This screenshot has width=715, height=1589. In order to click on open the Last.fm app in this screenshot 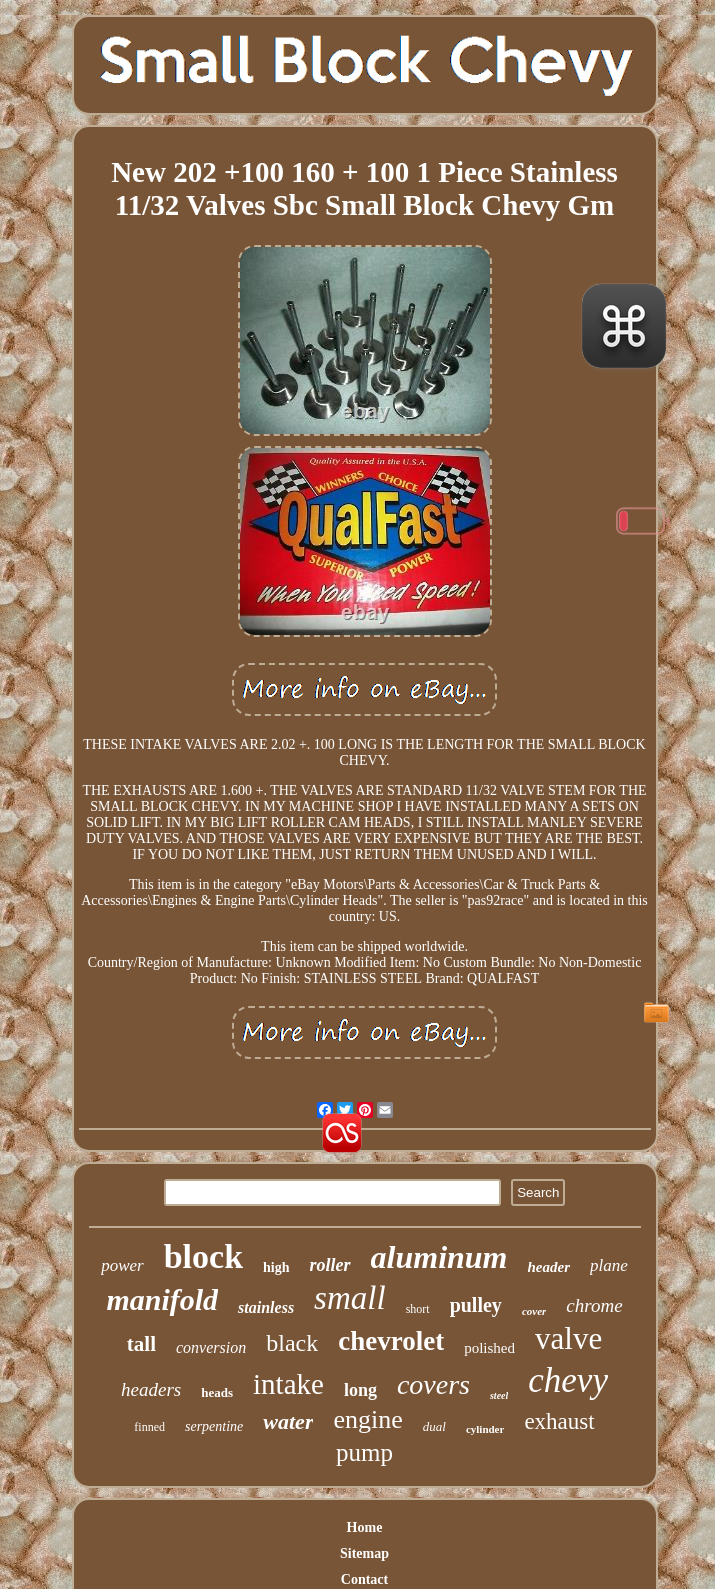, I will do `click(342, 1133)`.